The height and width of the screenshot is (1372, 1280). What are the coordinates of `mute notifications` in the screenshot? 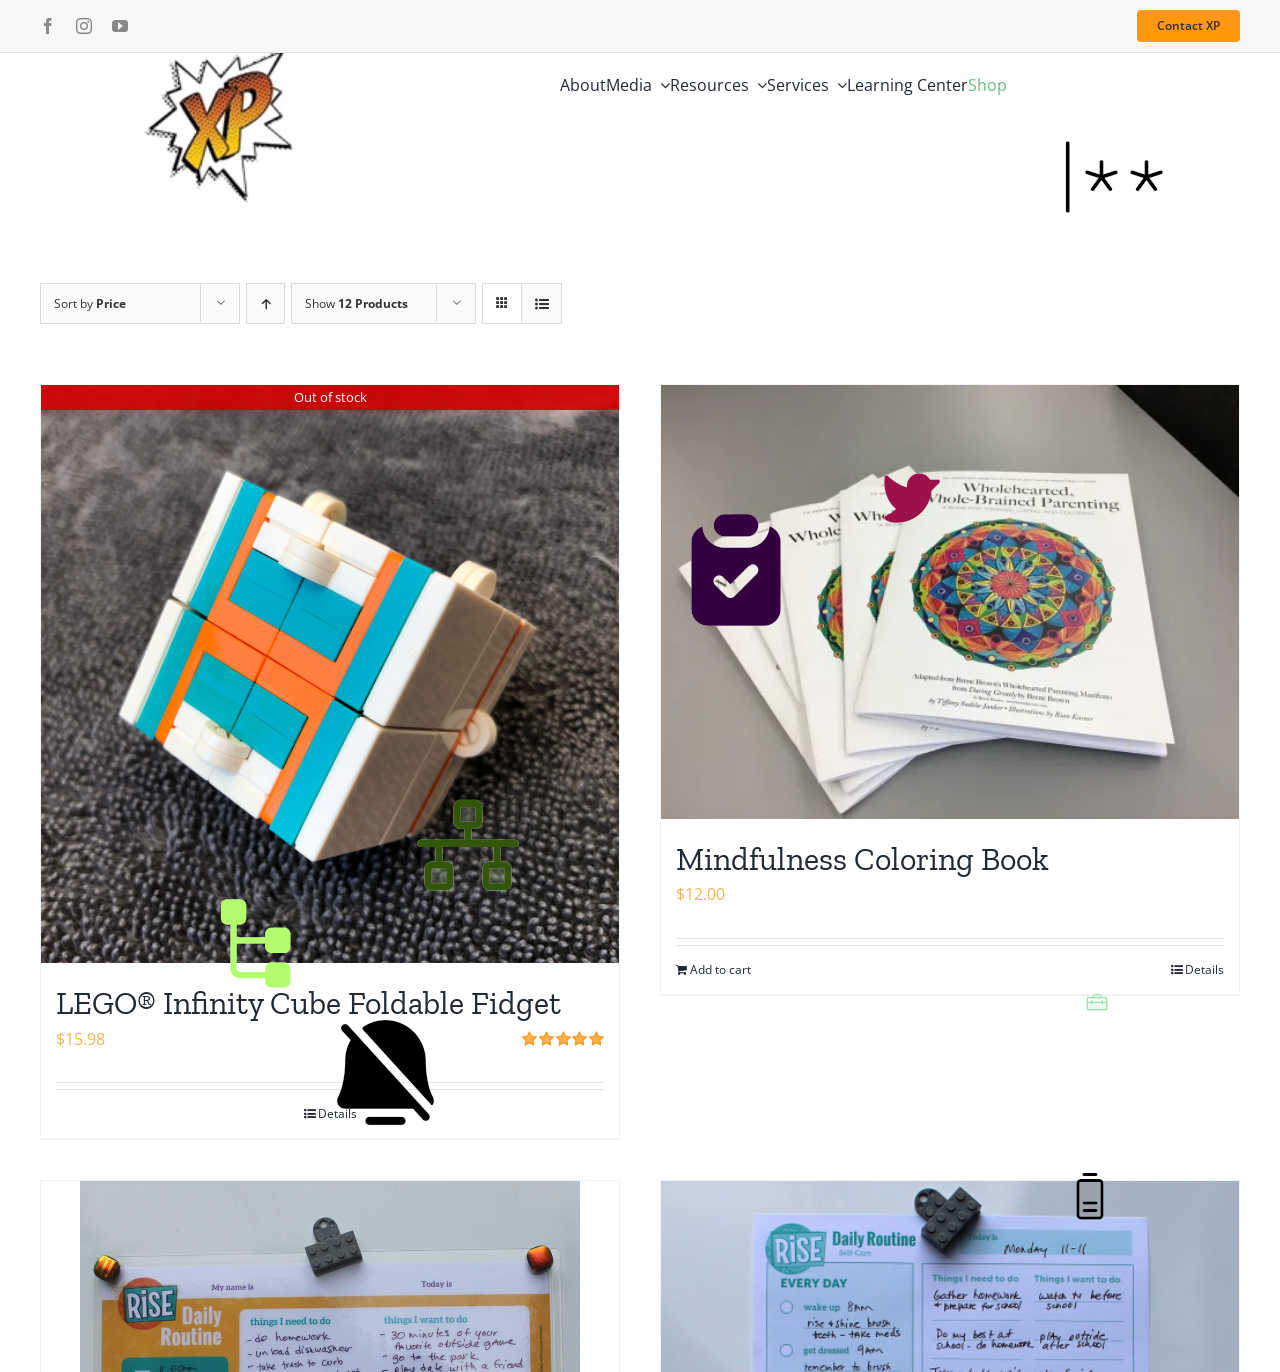 It's located at (385, 1072).